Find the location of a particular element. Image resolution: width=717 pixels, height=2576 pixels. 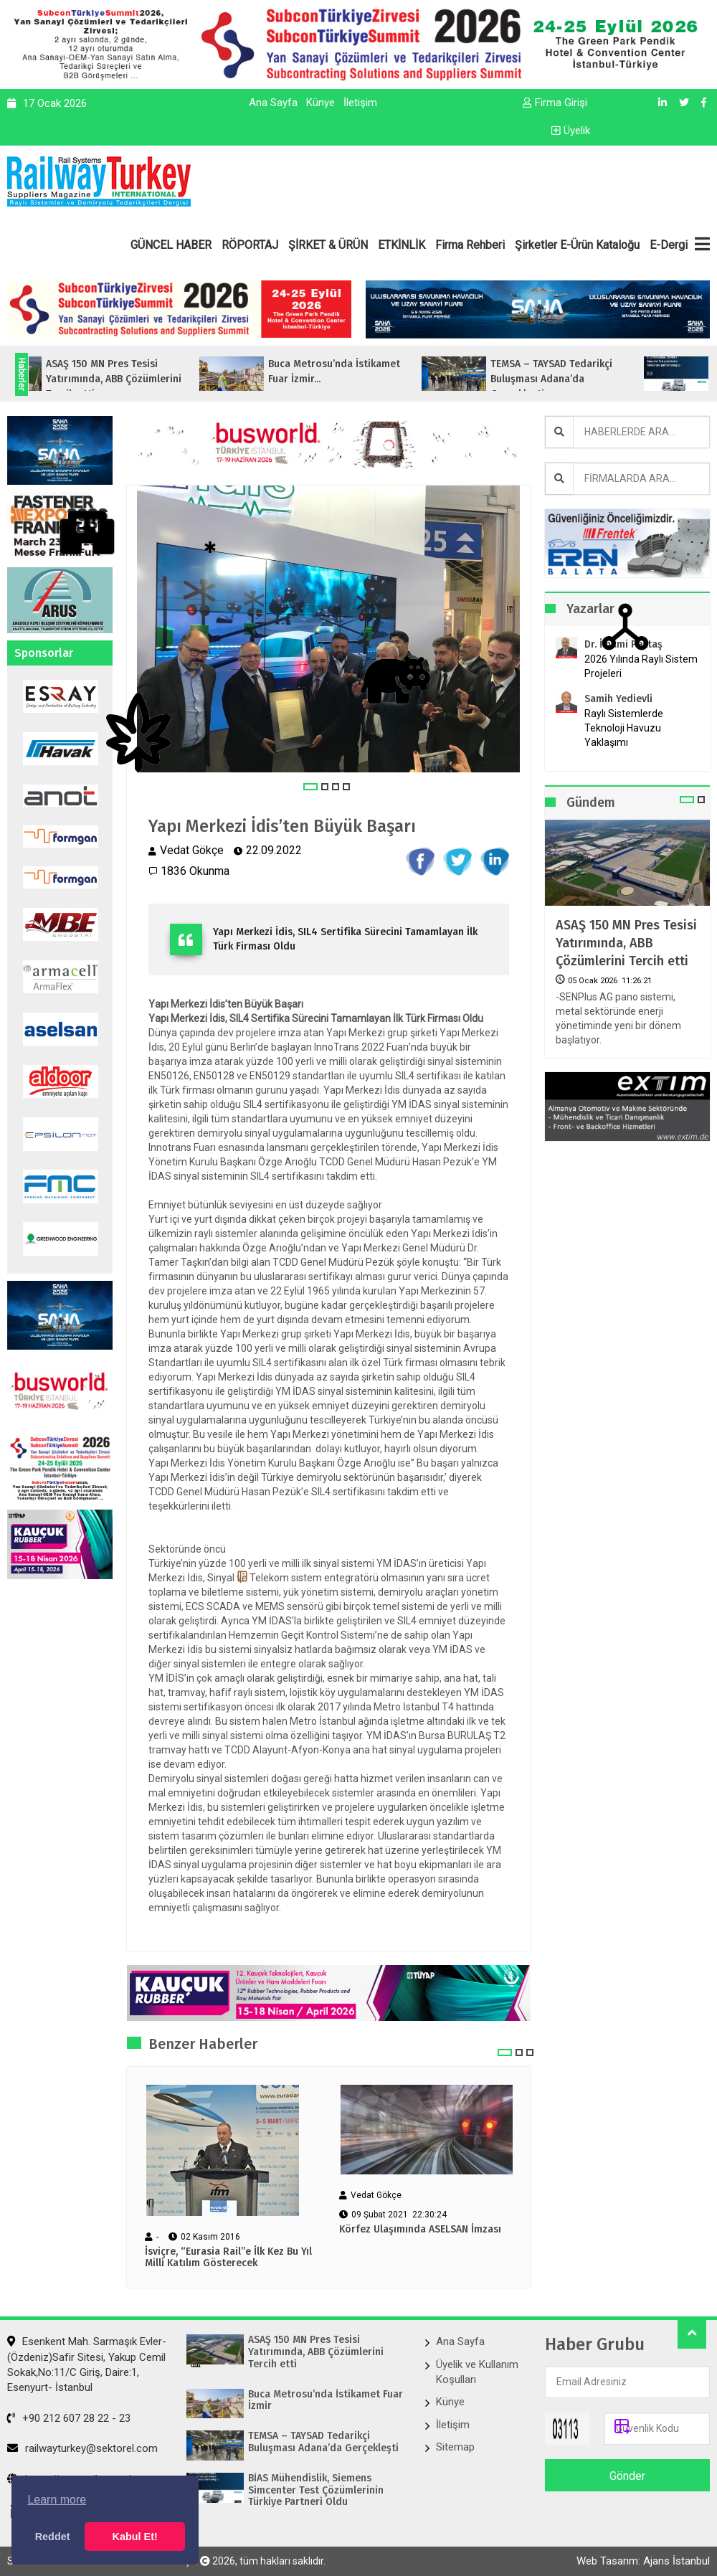

find nearby convenience stores is located at coordinates (87, 532).